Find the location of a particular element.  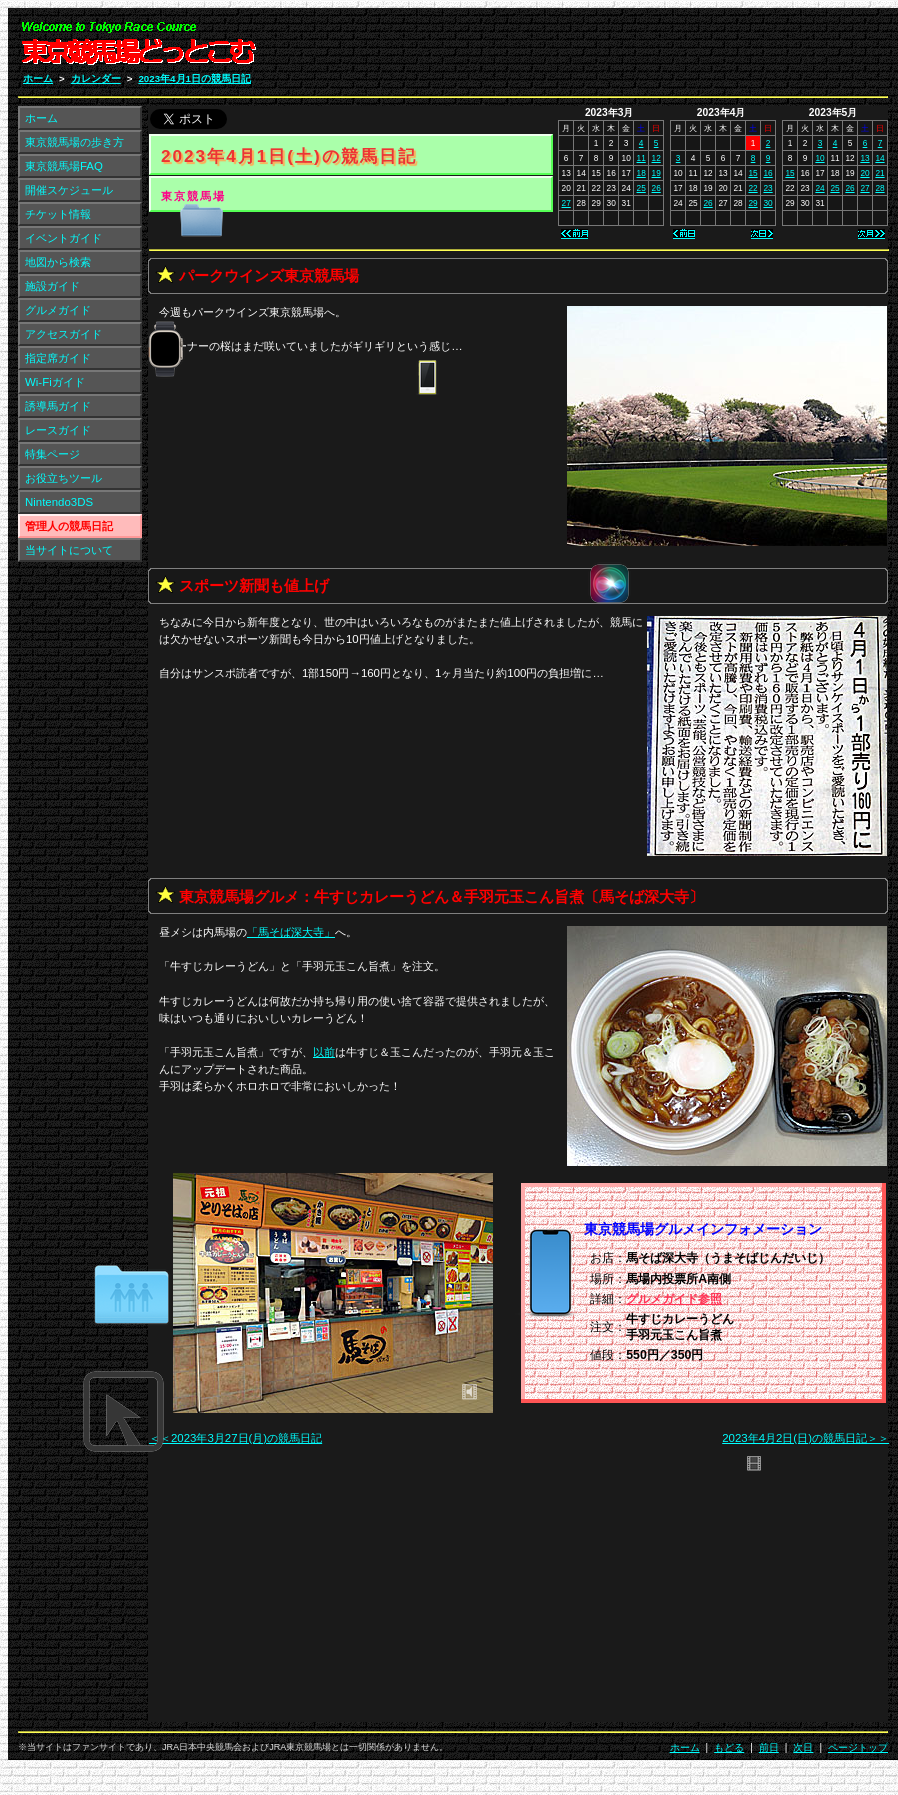

access notes or text annotations in the organizer is located at coordinates (201, 221).